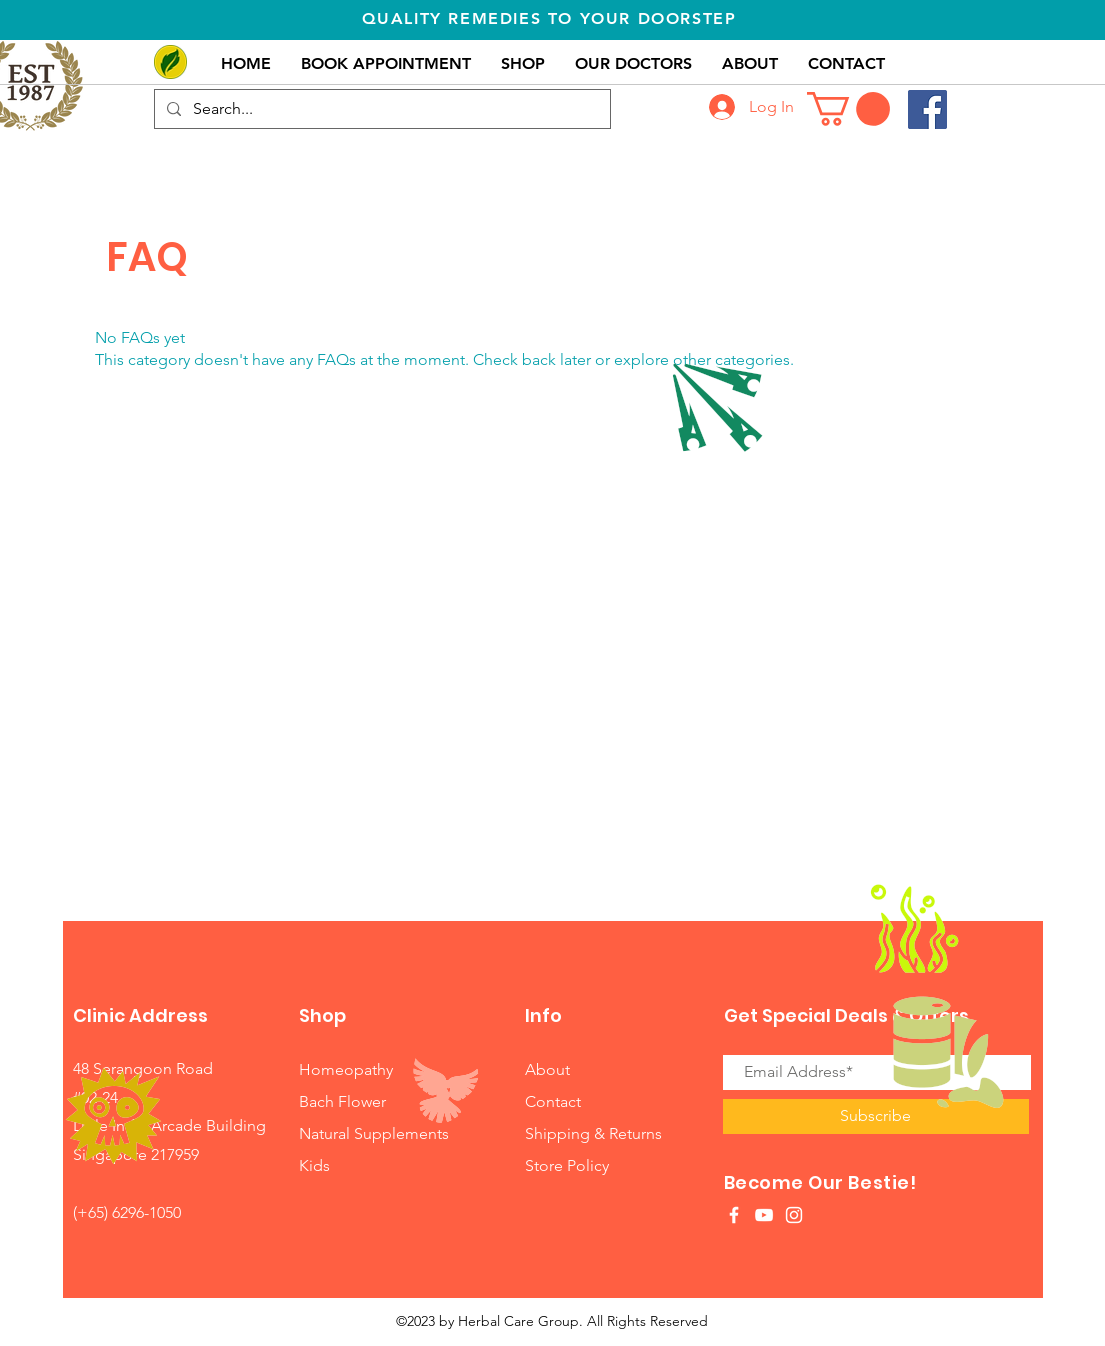 This screenshot has height=1346, width=1105. Describe the element at coordinates (717, 407) in the screenshot. I see `activate multi-shot or spread attack ability` at that location.